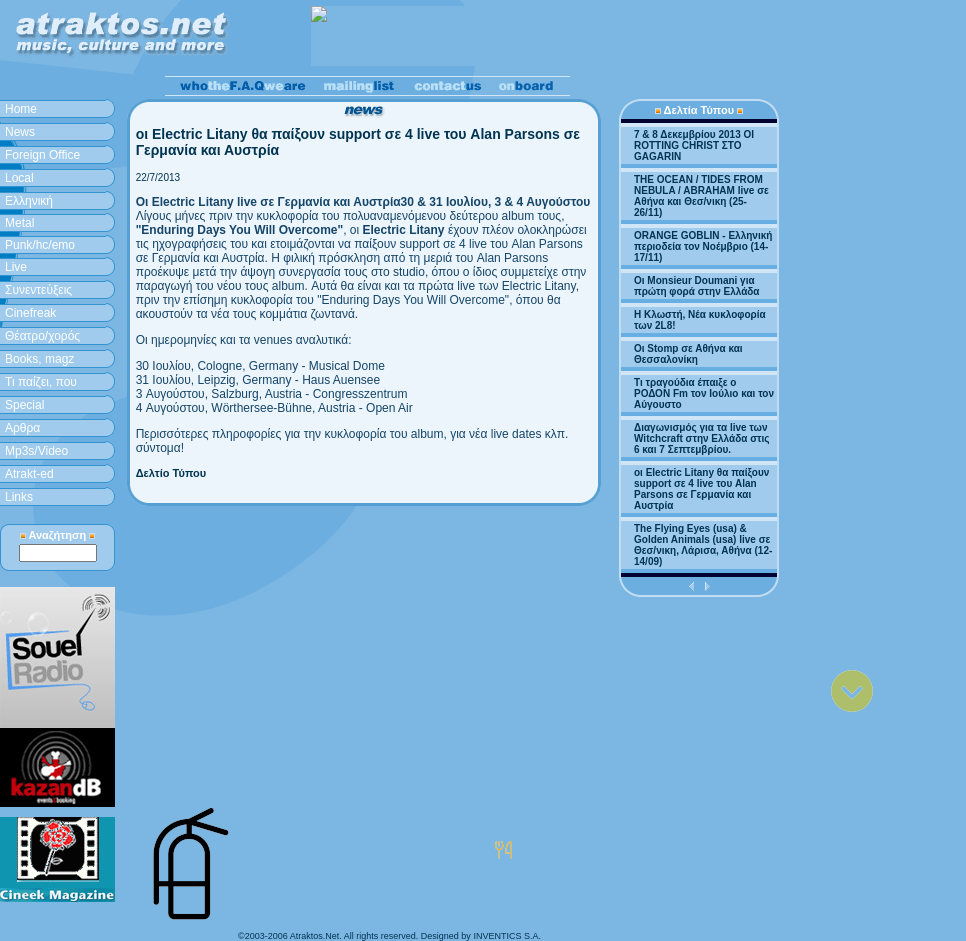 The height and width of the screenshot is (941, 966). What do you see at coordinates (185, 865) in the screenshot?
I see `access fire safety information` at bounding box center [185, 865].